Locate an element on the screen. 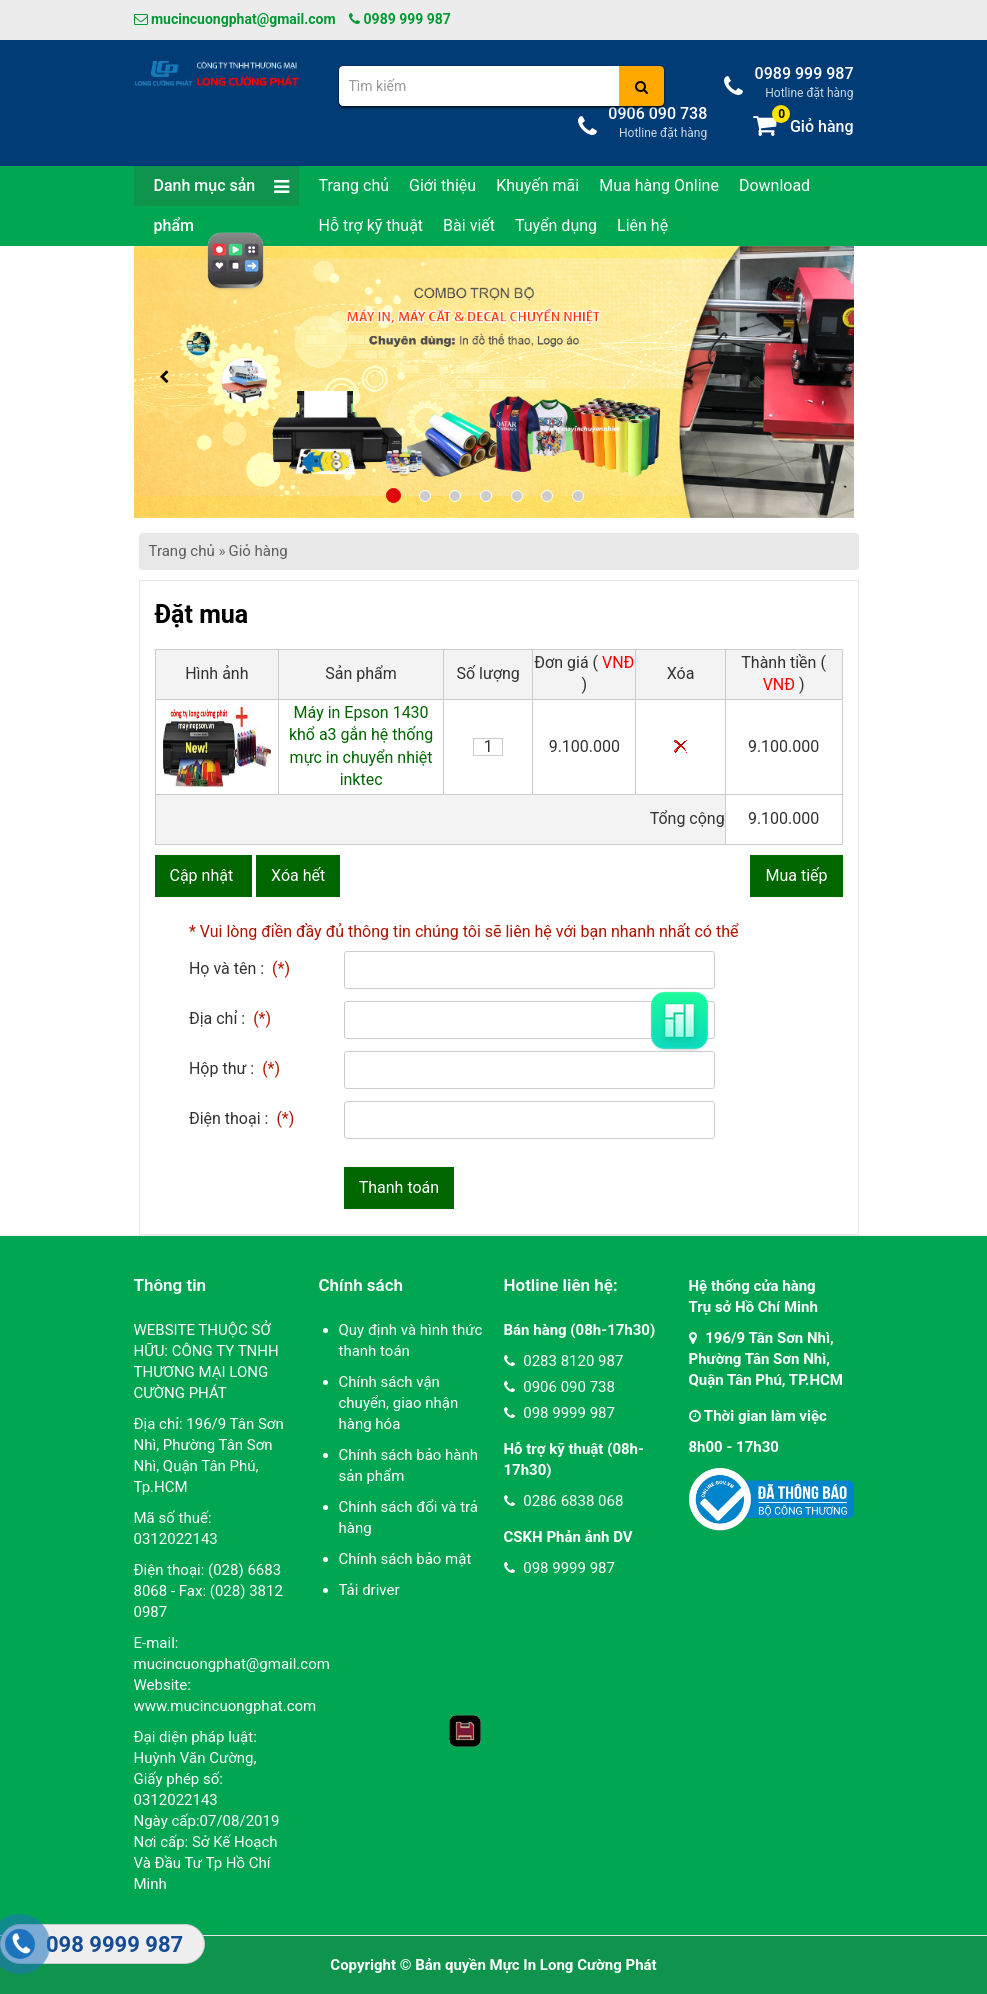 The height and width of the screenshot is (1994, 987). launch manjaro linux application is located at coordinates (679, 1020).